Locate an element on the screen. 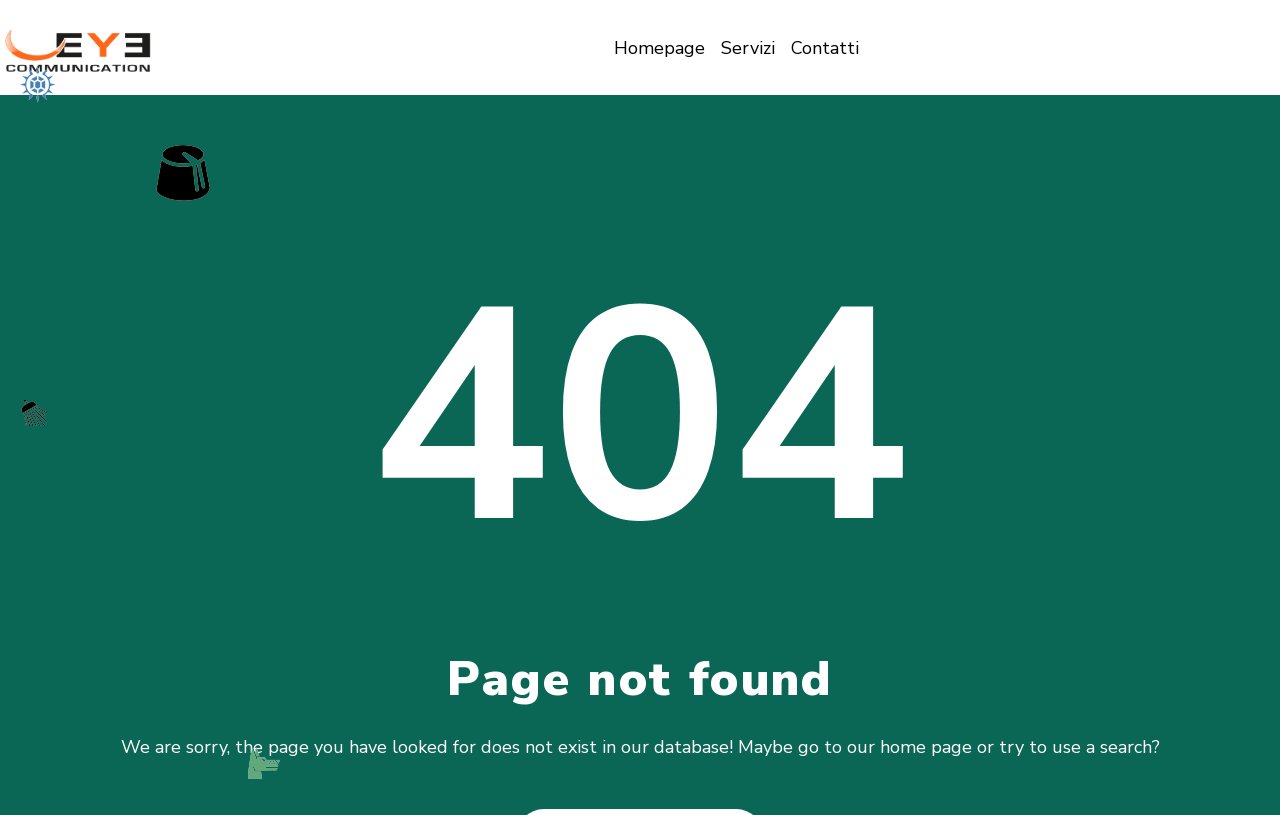 The width and height of the screenshot is (1280, 815). indicates a rare or legendary item is located at coordinates (37, 84).